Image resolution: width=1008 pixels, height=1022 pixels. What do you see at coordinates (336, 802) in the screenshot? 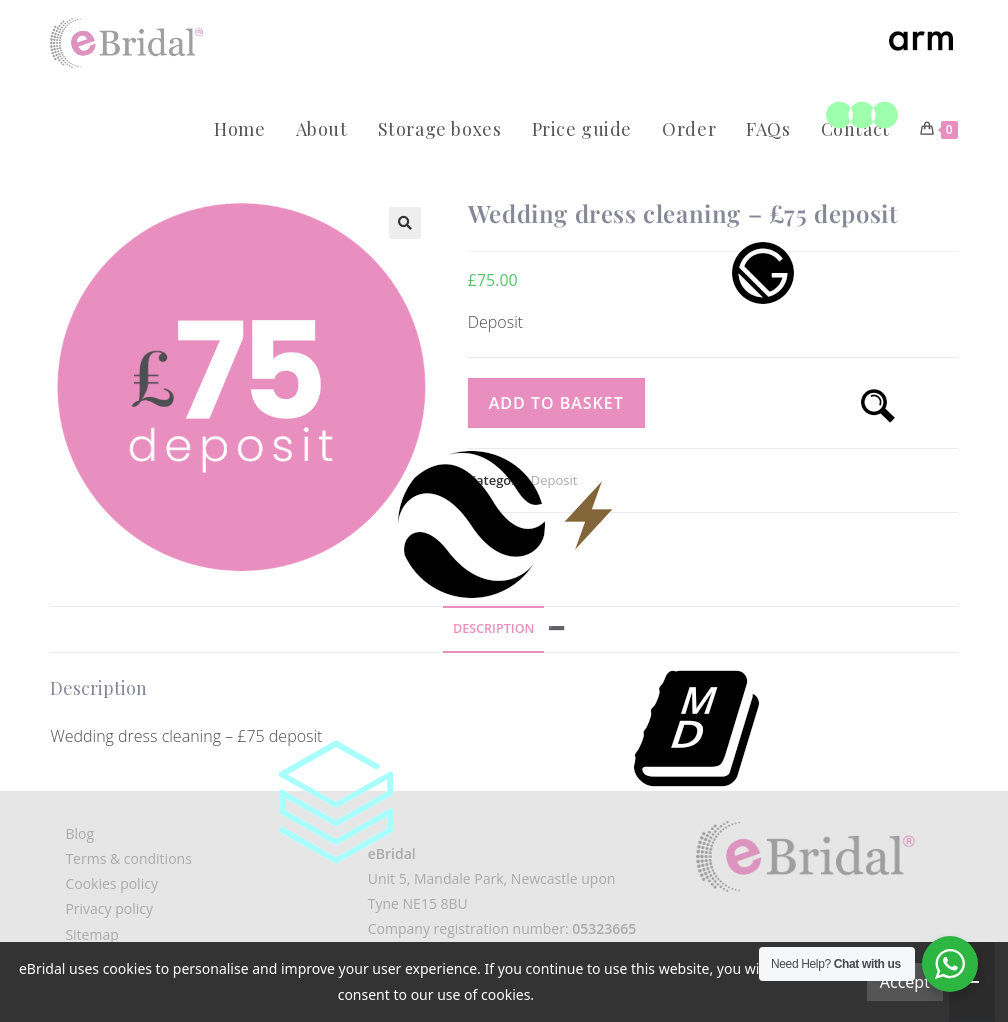
I see `open Databricks platform` at bounding box center [336, 802].